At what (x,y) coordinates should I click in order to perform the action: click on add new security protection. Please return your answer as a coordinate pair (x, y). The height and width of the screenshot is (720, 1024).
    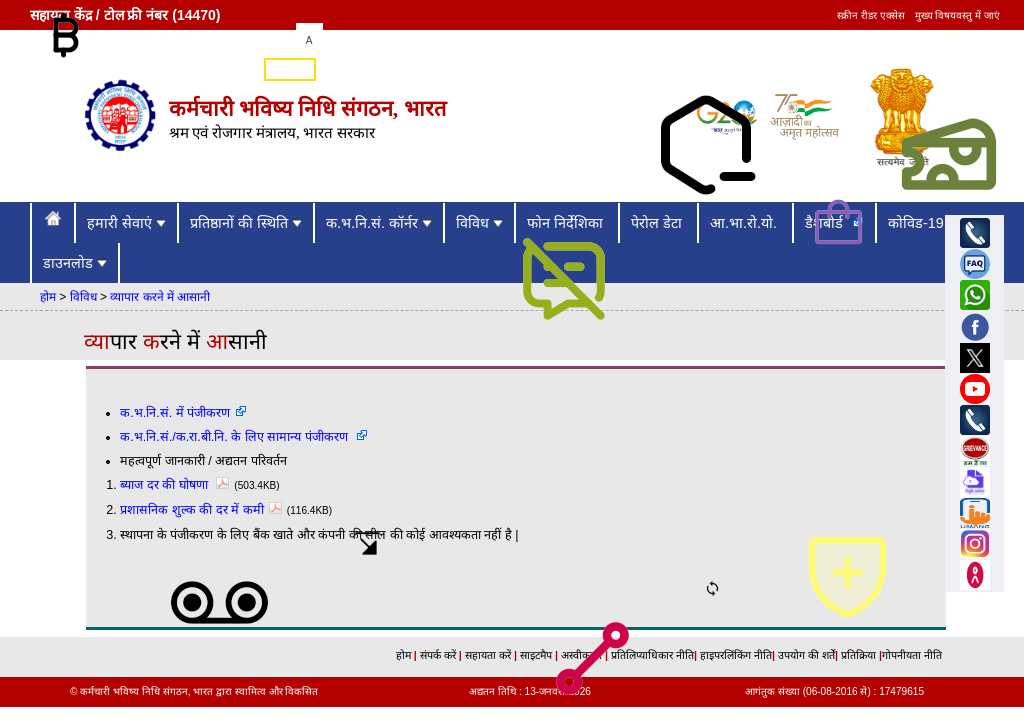
    Looking at the image, I should click on (847, 572).